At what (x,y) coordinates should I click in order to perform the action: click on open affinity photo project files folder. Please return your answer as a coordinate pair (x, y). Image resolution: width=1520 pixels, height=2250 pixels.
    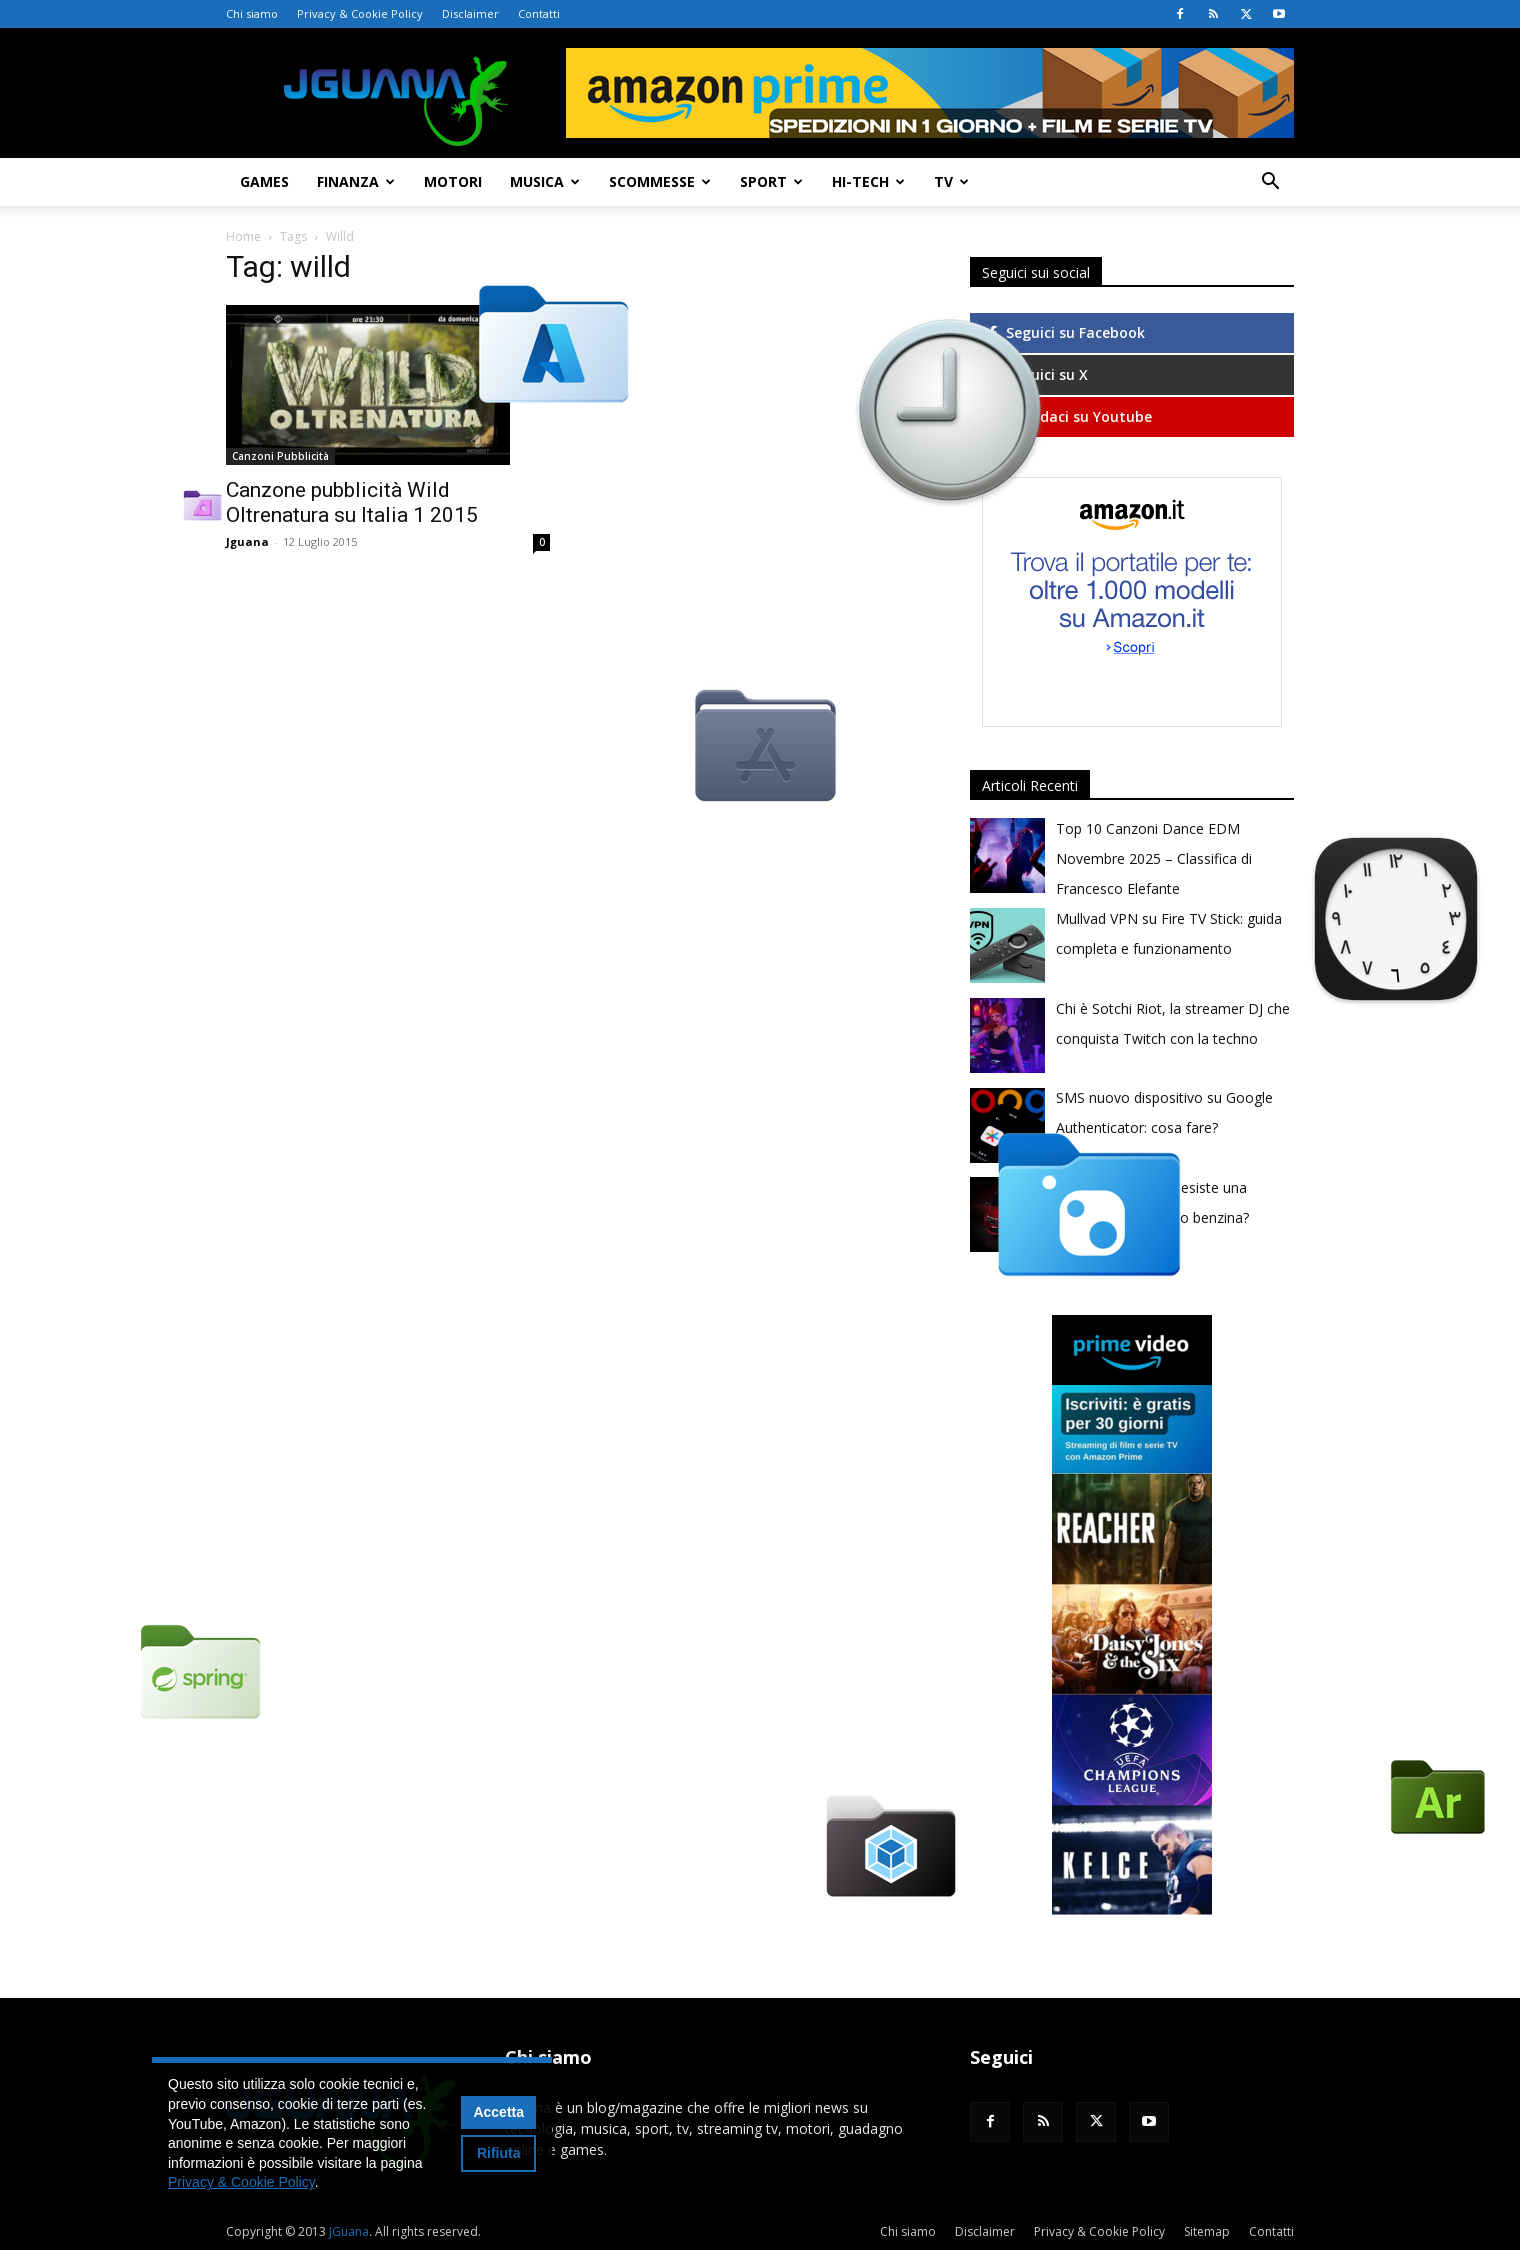
    Looking at the image, I should click on (202, 506).